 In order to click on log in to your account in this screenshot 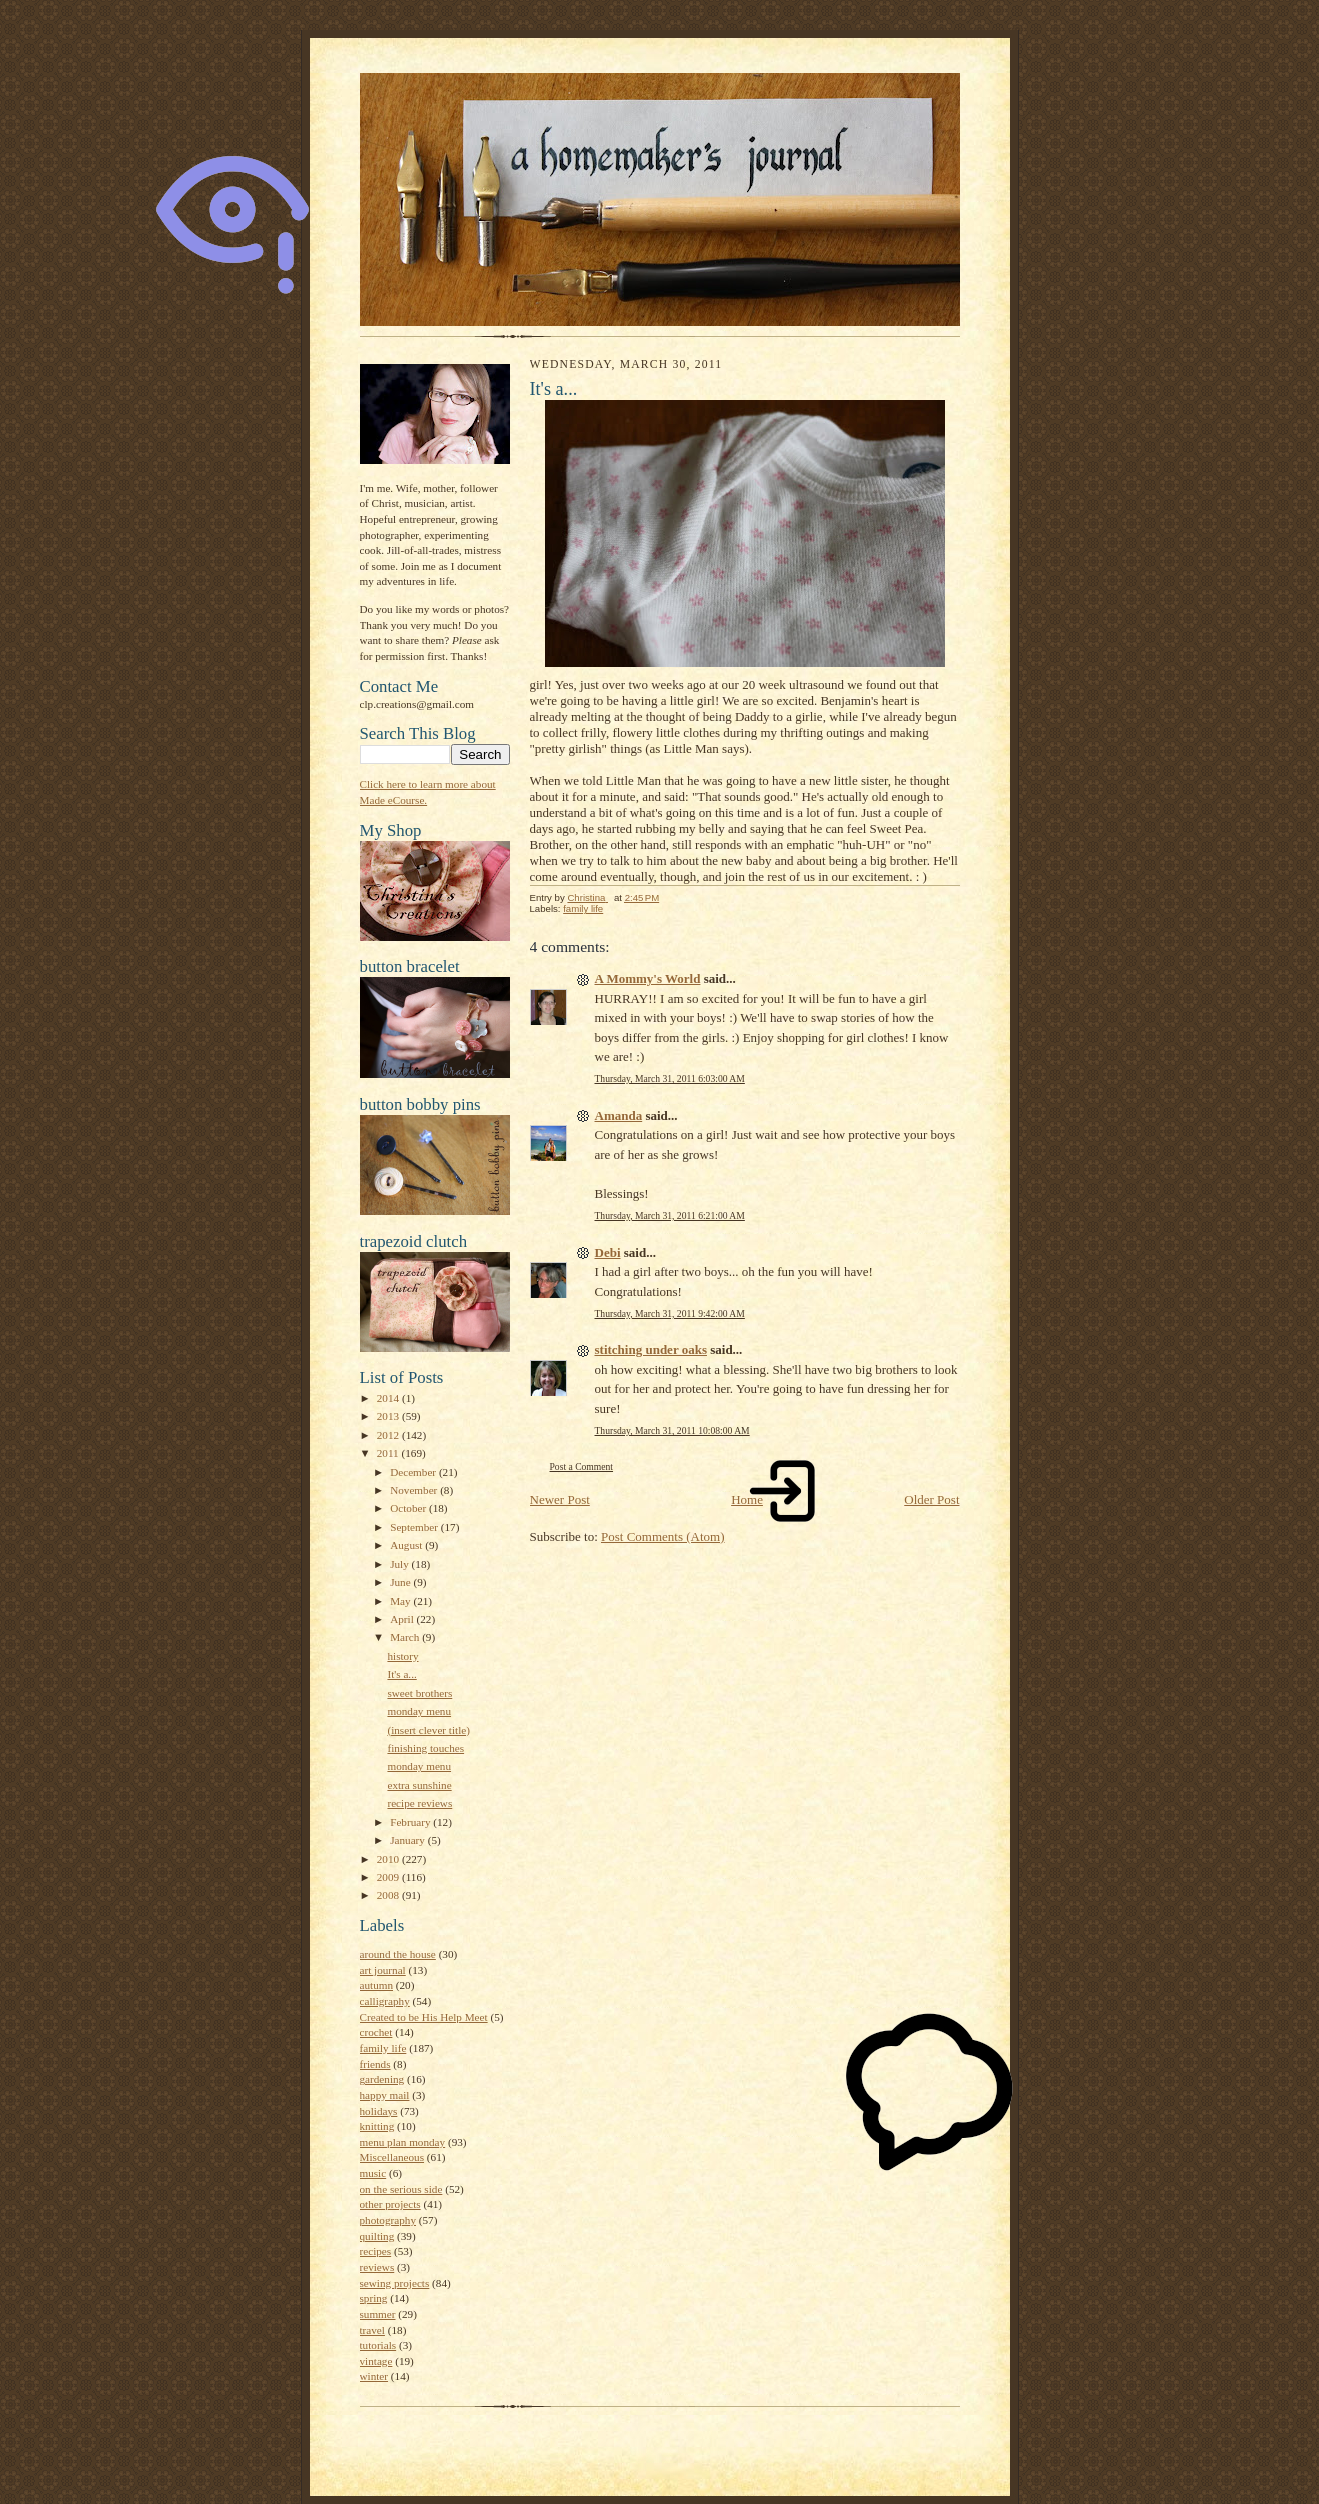, I will do `click(784, 1491)`.